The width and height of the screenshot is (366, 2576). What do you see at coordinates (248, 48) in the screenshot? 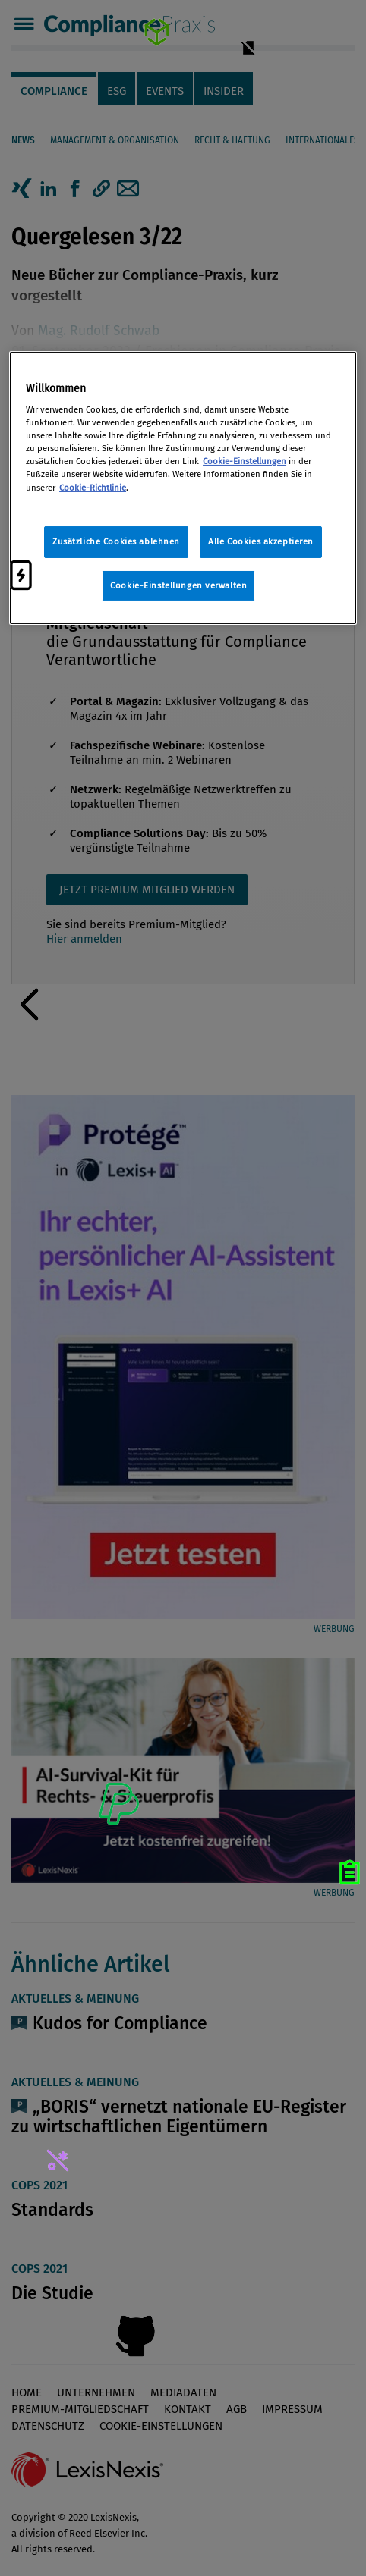
I see `no sim card detected` at bounding box center [248, 48].